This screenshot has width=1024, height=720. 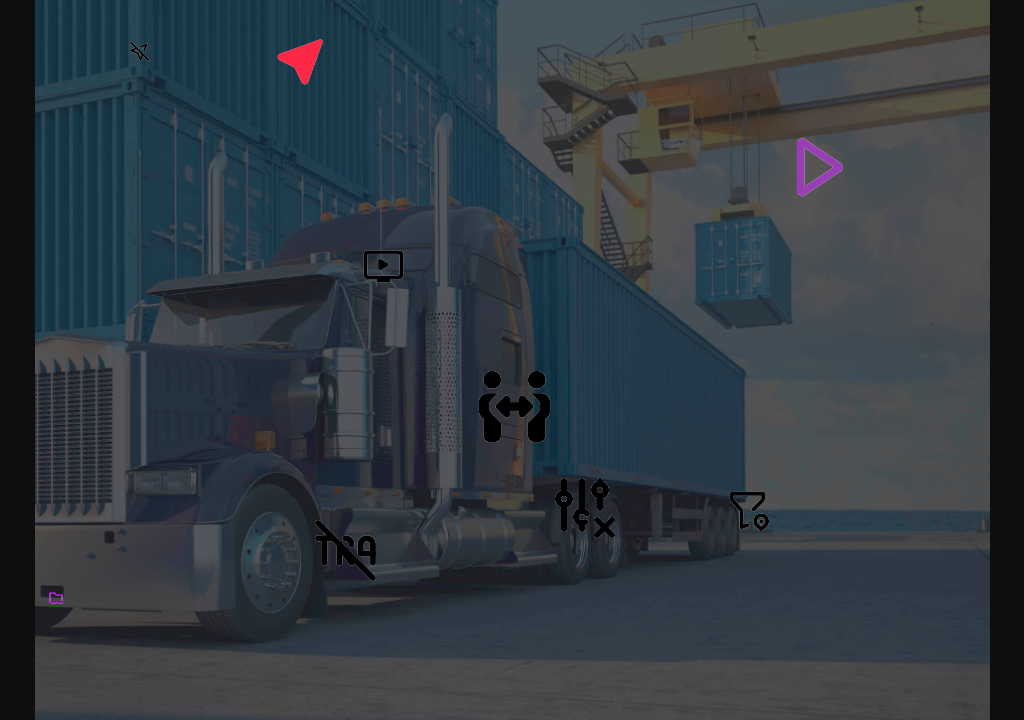 What do you see at coordinates (815, 165) in the screenshot?
I see `start debugging session` at bounding box center [815, 165].